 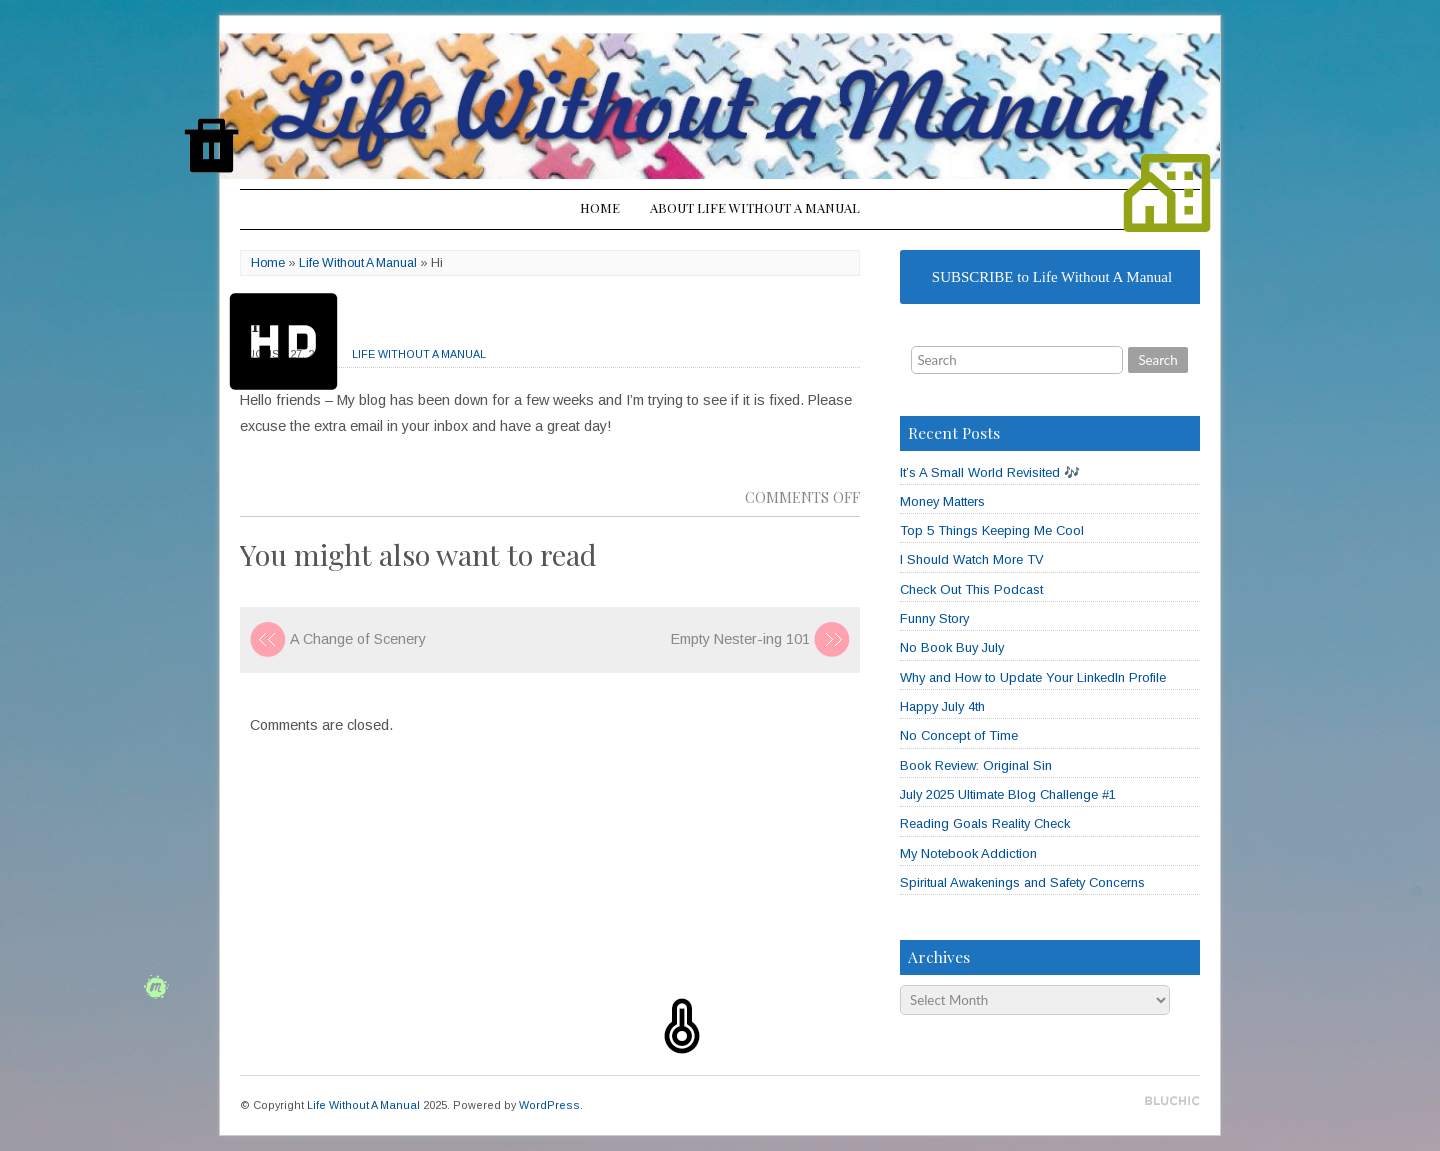 I want to click on indicates high temperature reading, so click(x=682, y=1026).